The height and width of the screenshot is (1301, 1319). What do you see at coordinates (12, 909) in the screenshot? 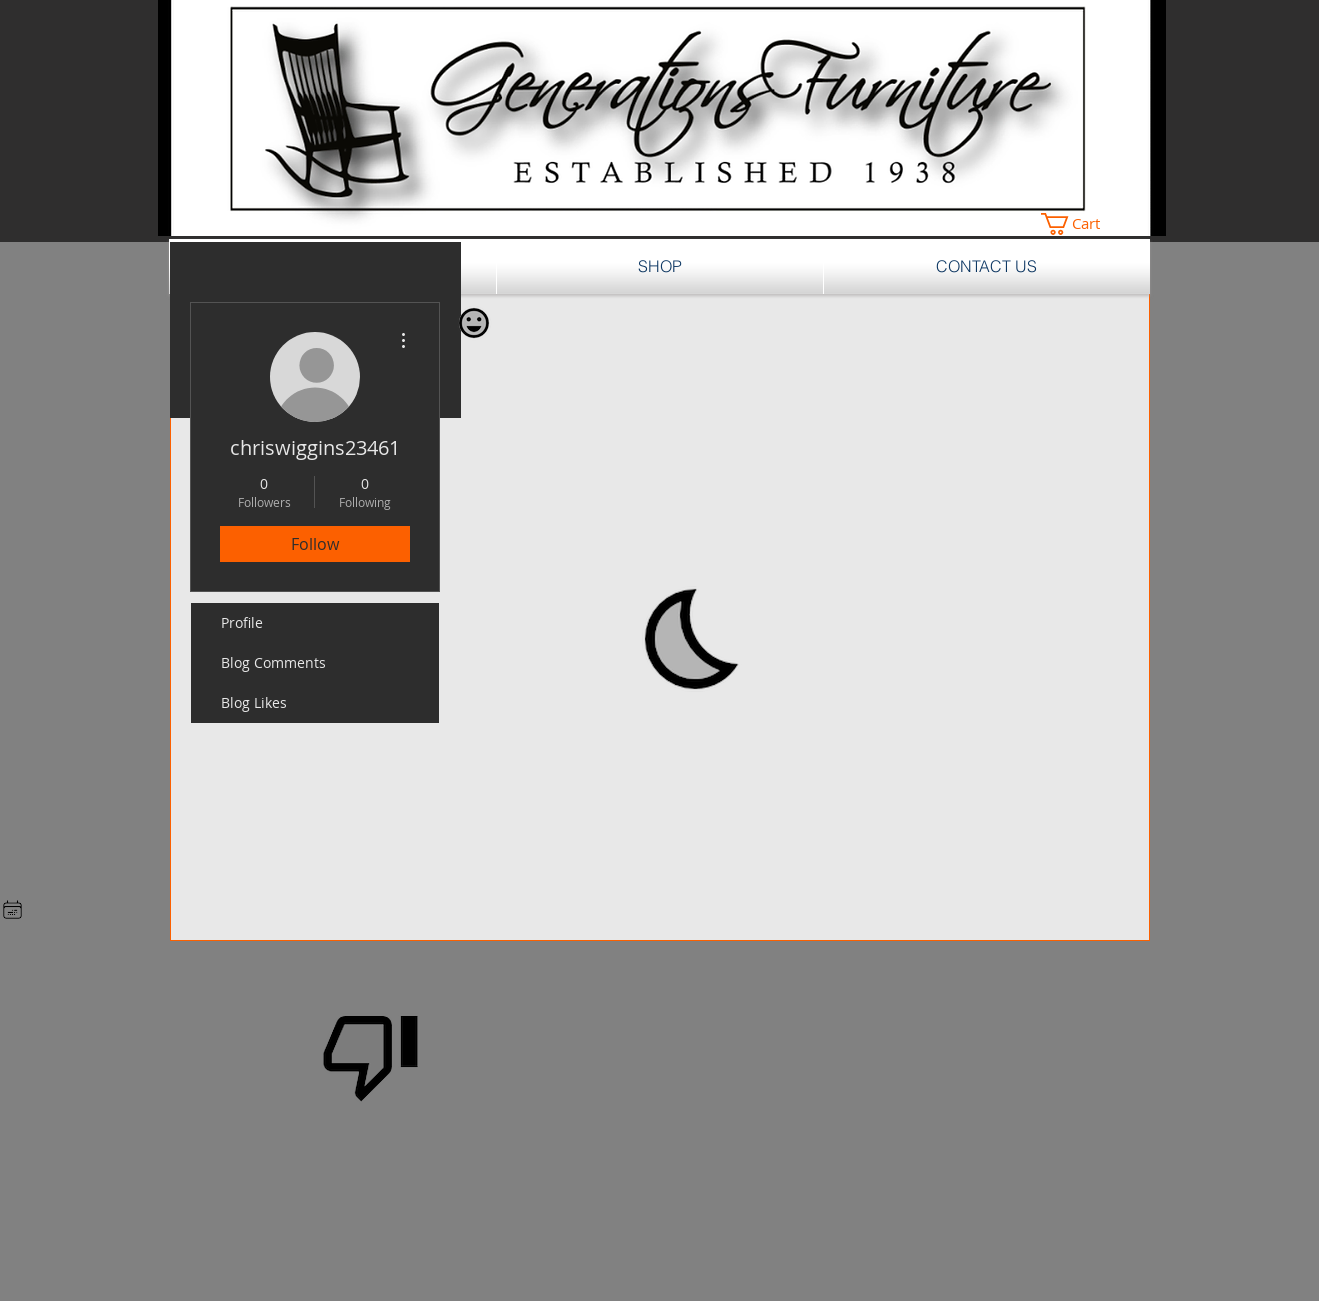
I see `select a date range on the calendar` at bounding box center [12, 909].